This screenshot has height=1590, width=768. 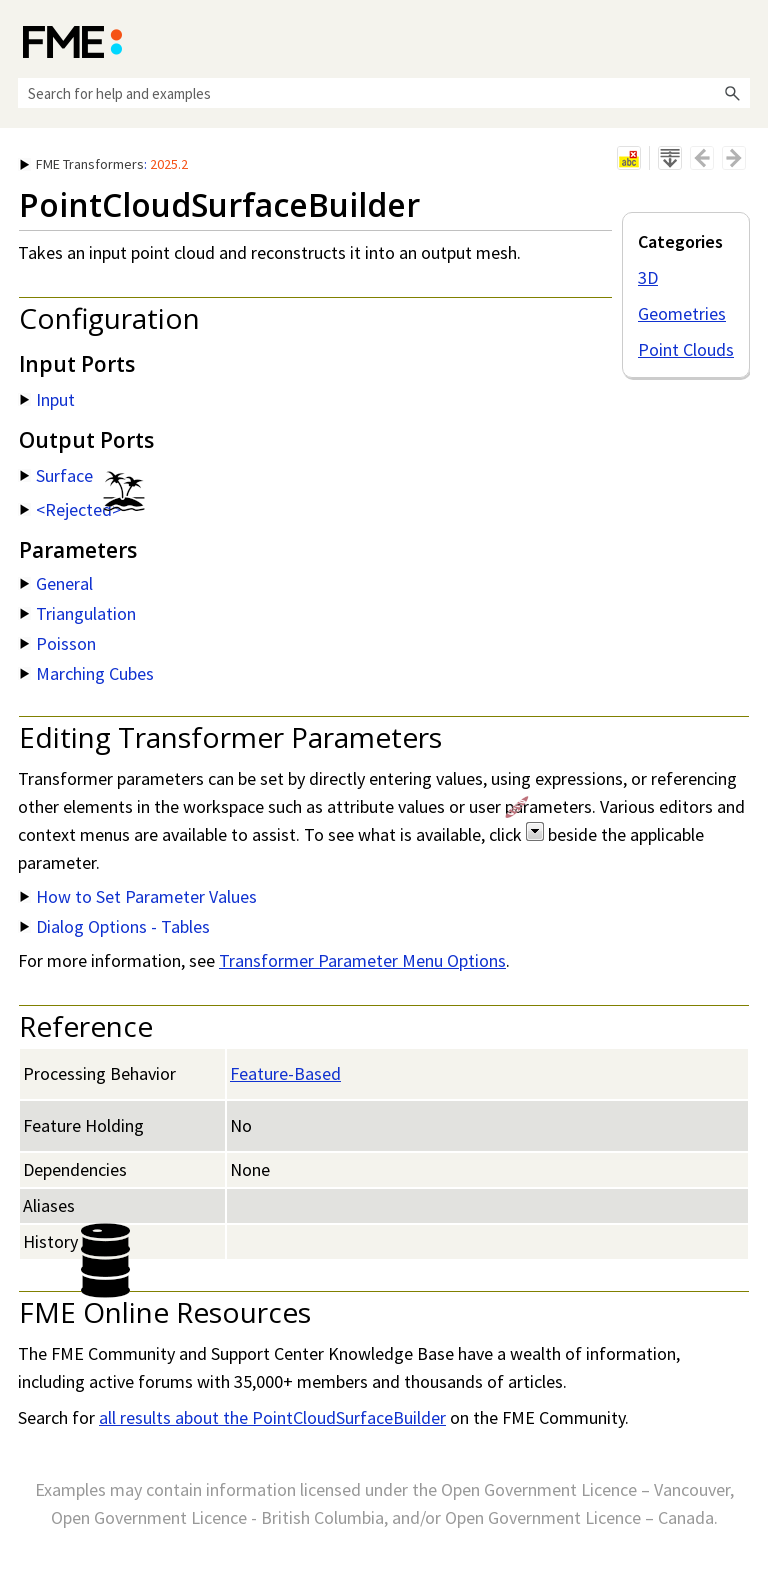 What do you see at coordinates (517, 807) in the screenshot?
I see `bread or bakery item in a game inventory` at bounding box center [517, 807].